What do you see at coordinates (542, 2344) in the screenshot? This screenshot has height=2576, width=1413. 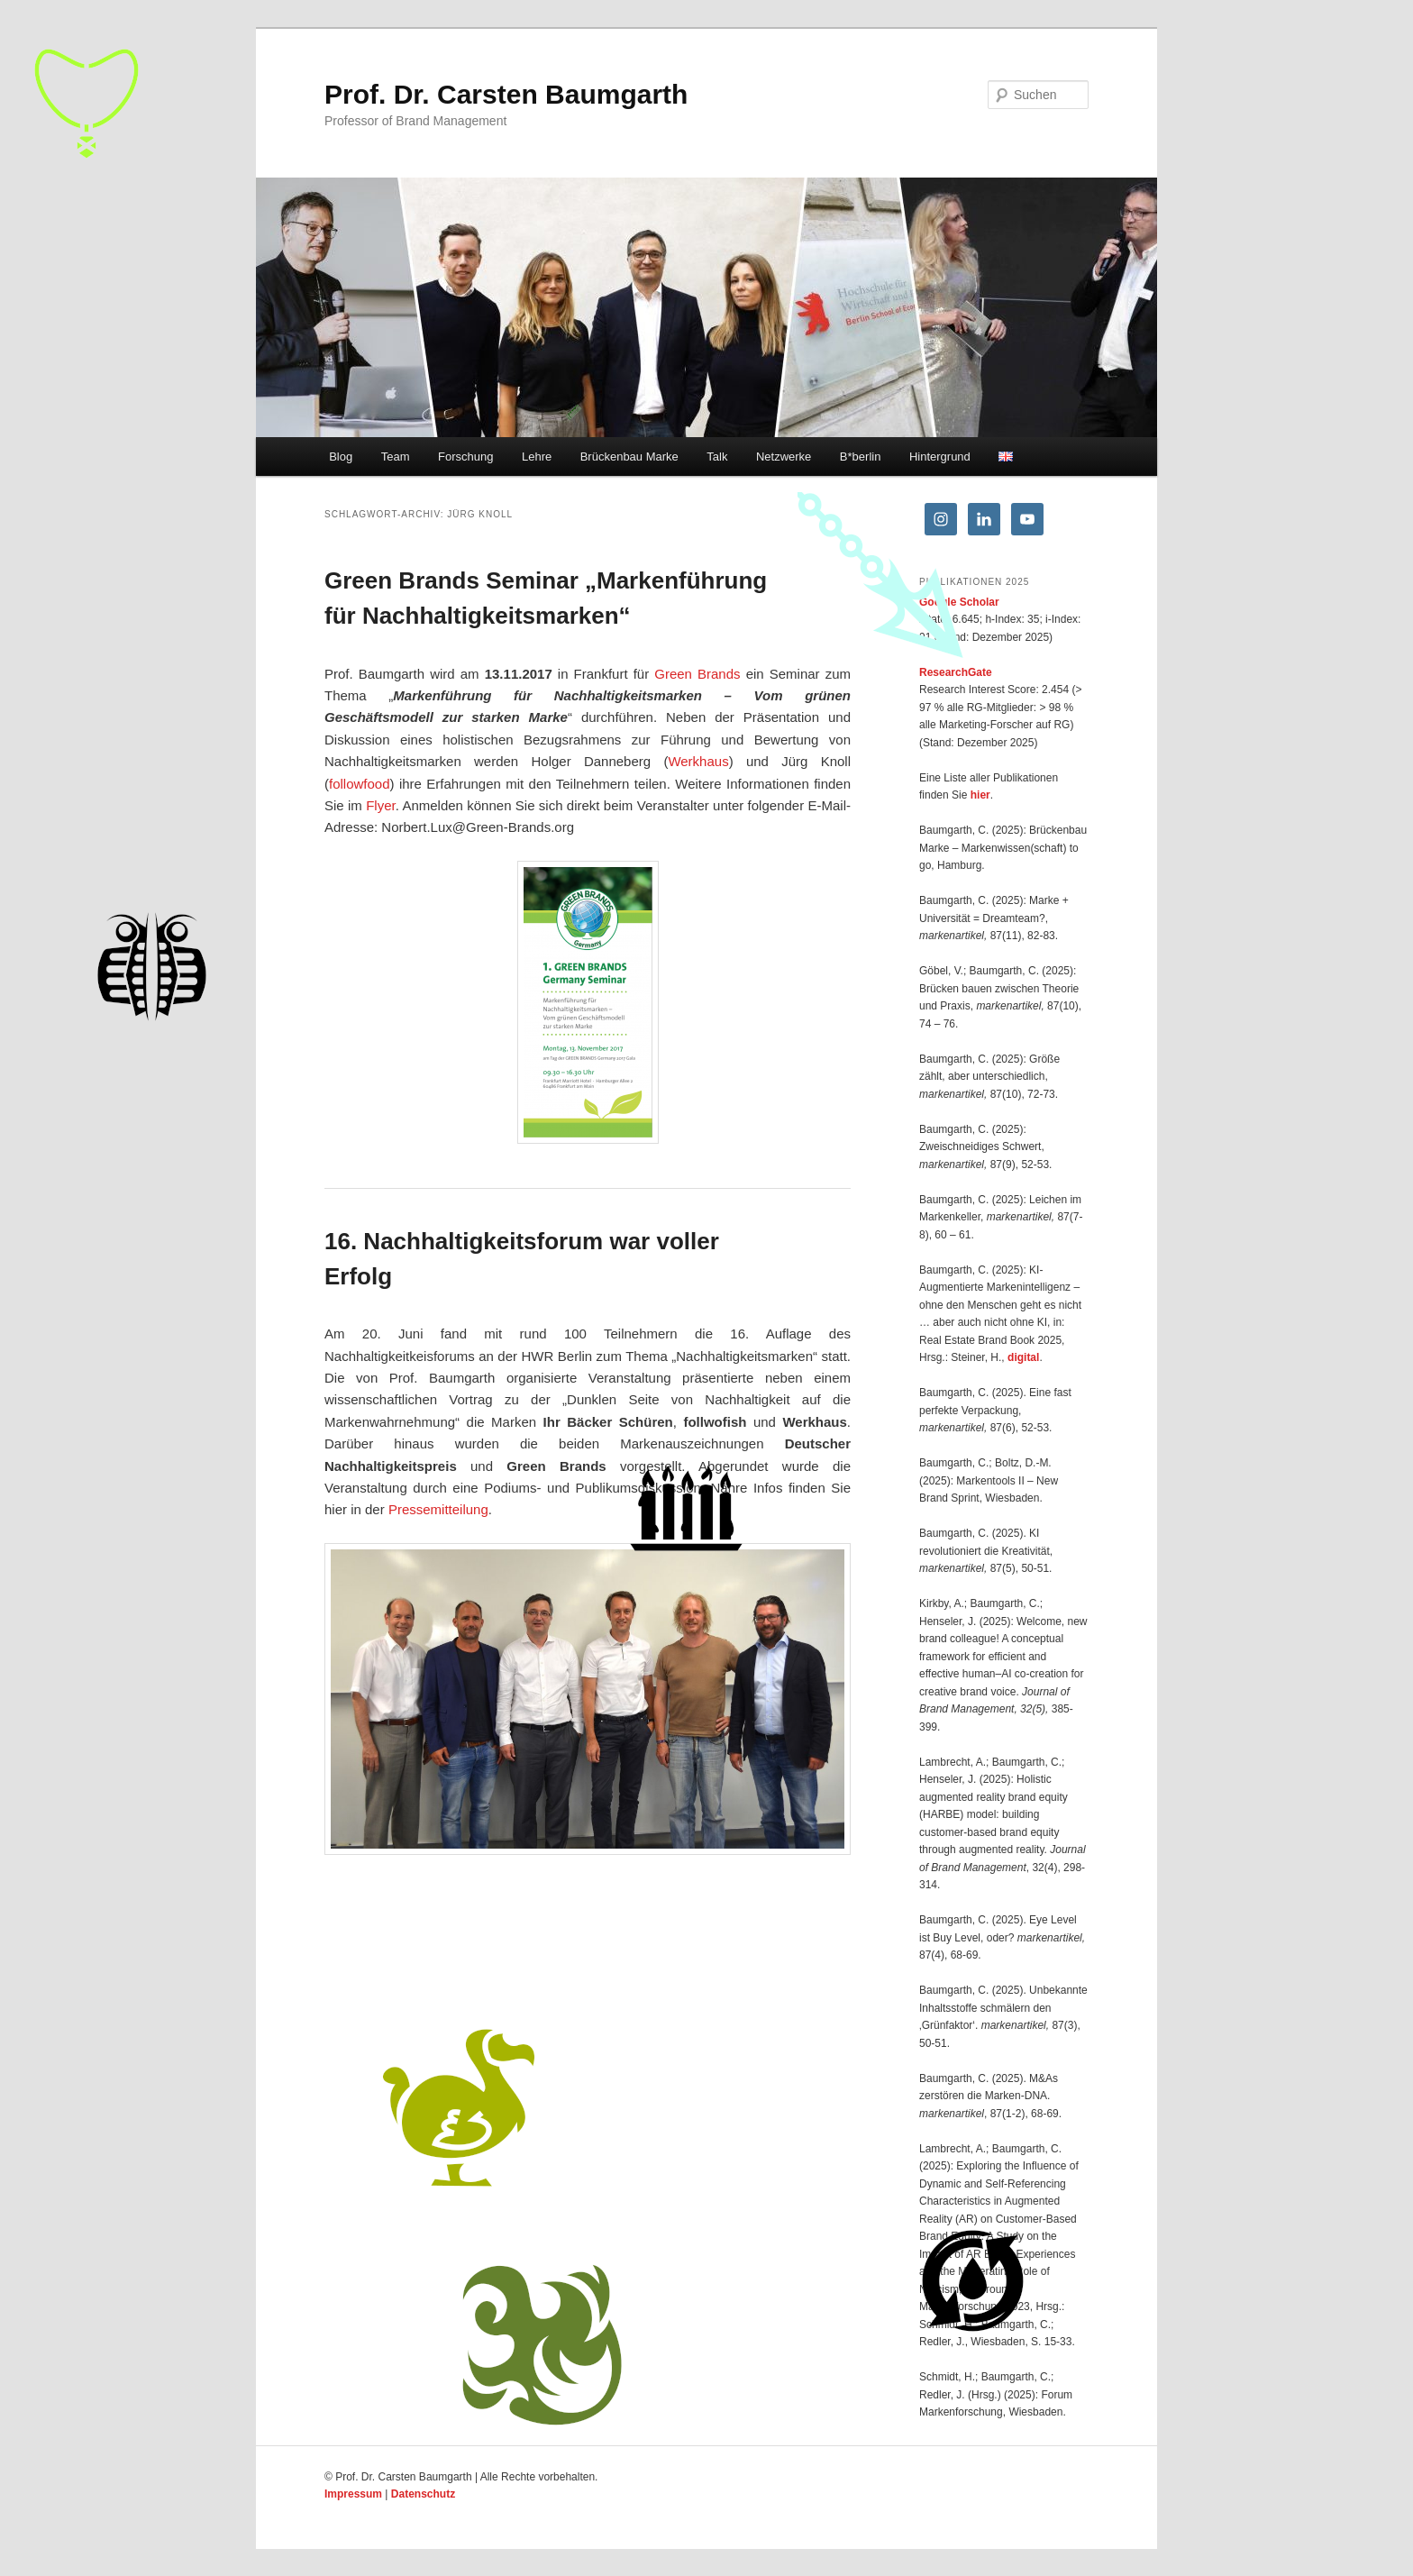 I see `fire elemental or nature-fire hybrid ability` at bounding box center [542, 2344].